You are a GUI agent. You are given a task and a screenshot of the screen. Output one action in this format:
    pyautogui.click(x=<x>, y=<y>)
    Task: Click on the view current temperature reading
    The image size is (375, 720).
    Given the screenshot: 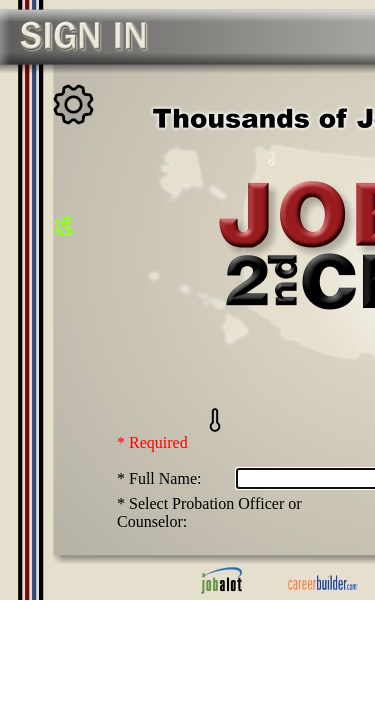 What is the action you would take?
    pyautogui.click(x=215, y=420)
    